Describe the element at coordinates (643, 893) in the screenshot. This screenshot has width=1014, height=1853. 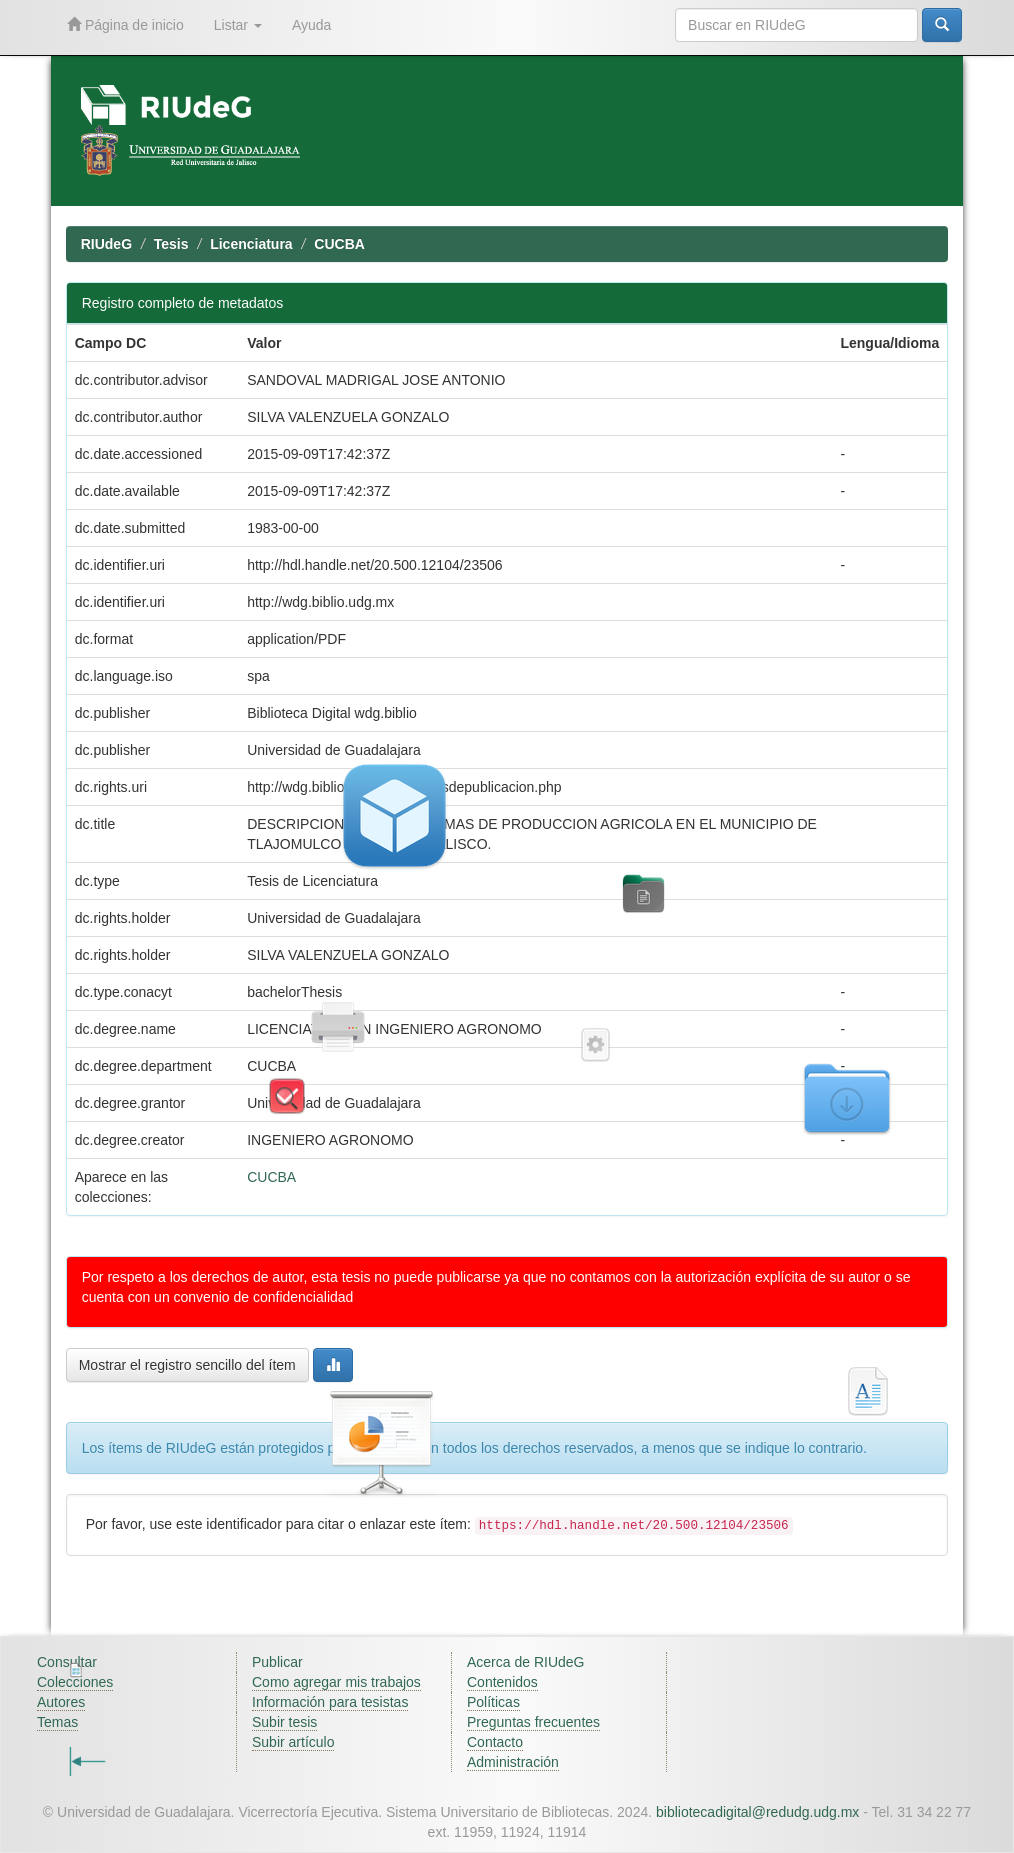
I see `open your documents folder` at that location.